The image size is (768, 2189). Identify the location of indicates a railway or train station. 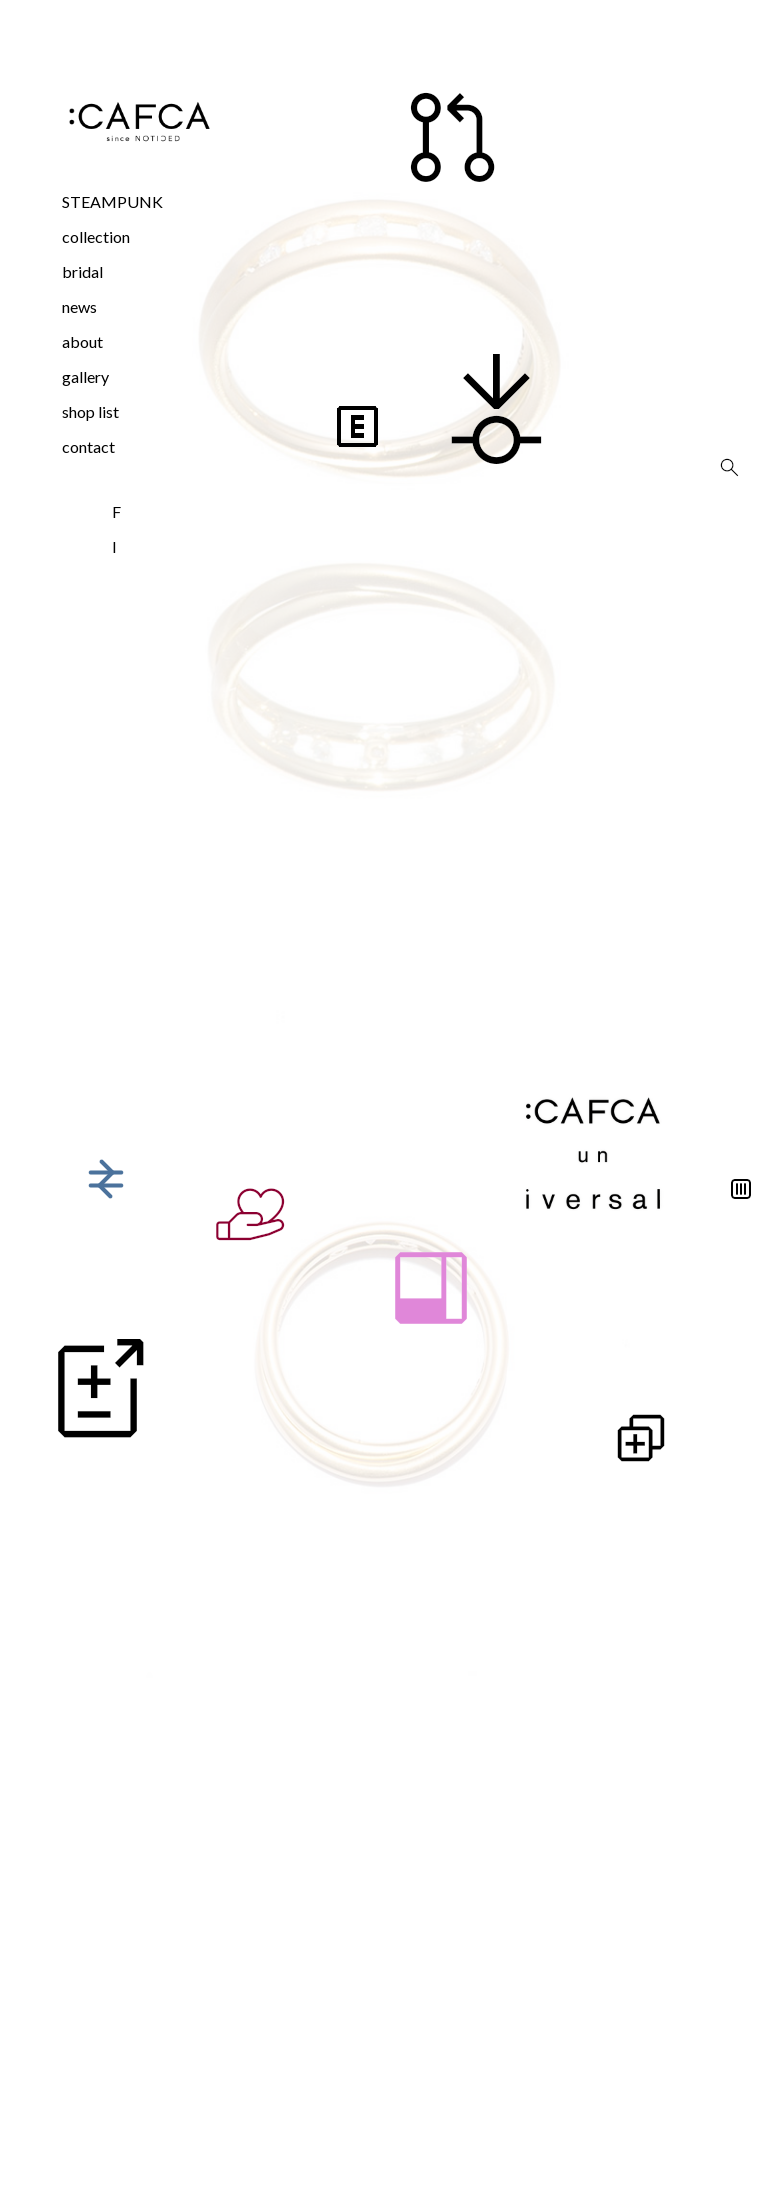
(106, 1179).